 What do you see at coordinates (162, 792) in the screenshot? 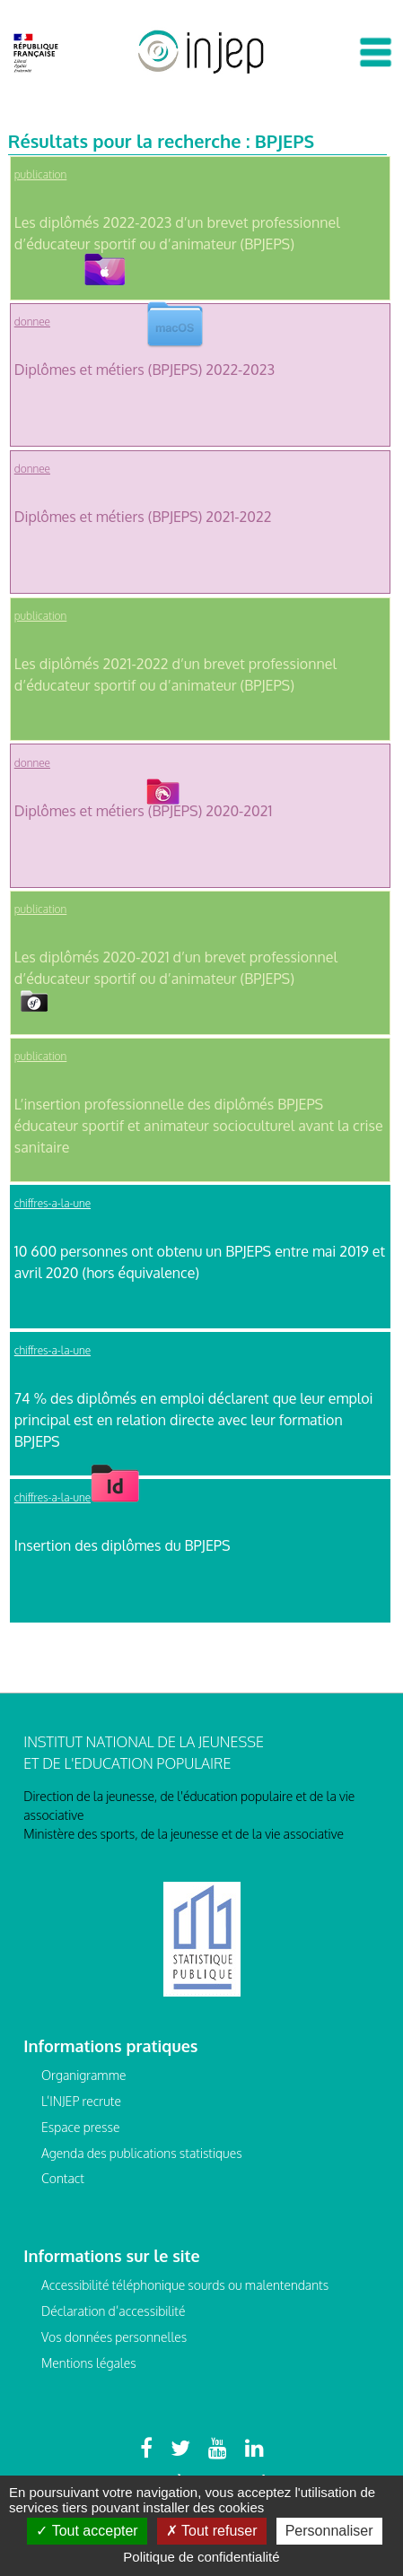
I see `open garuda linux system folder` at bounding box center [162, 792].